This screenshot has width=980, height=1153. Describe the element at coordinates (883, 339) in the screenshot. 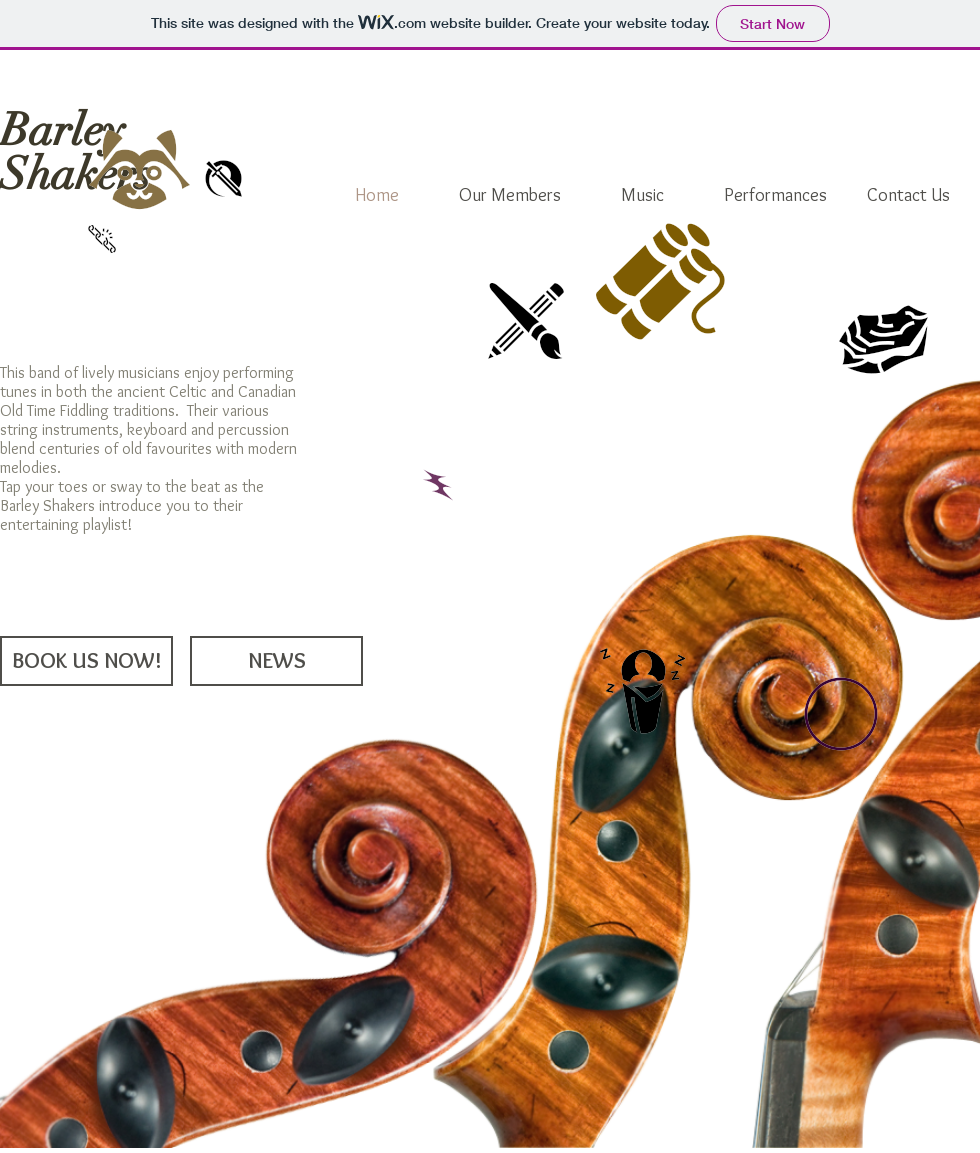

I see `indicates seafood or shellfish category` at that location.